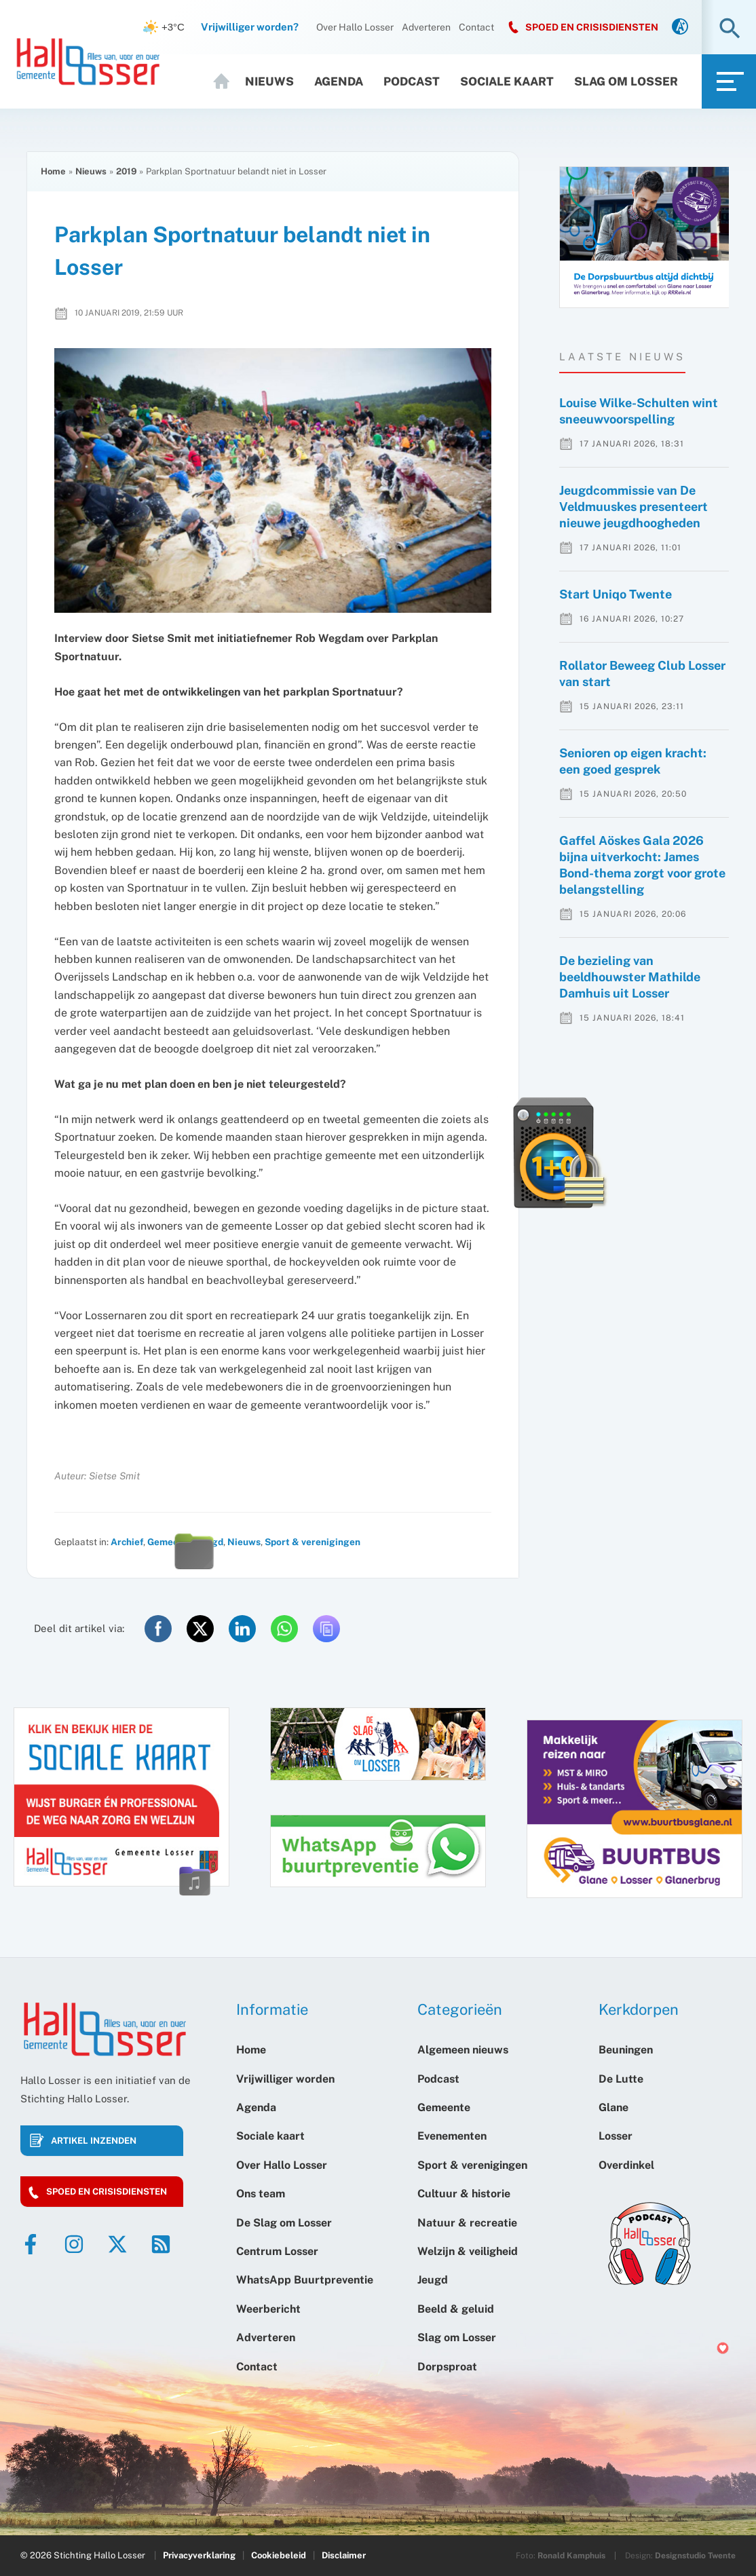 The height and width of the screenshot is (2576, 756). What do you see at coordinates (194, 1551) in the screenshot?
I see `open folder to view contents` at bounding box center [194, 1551].